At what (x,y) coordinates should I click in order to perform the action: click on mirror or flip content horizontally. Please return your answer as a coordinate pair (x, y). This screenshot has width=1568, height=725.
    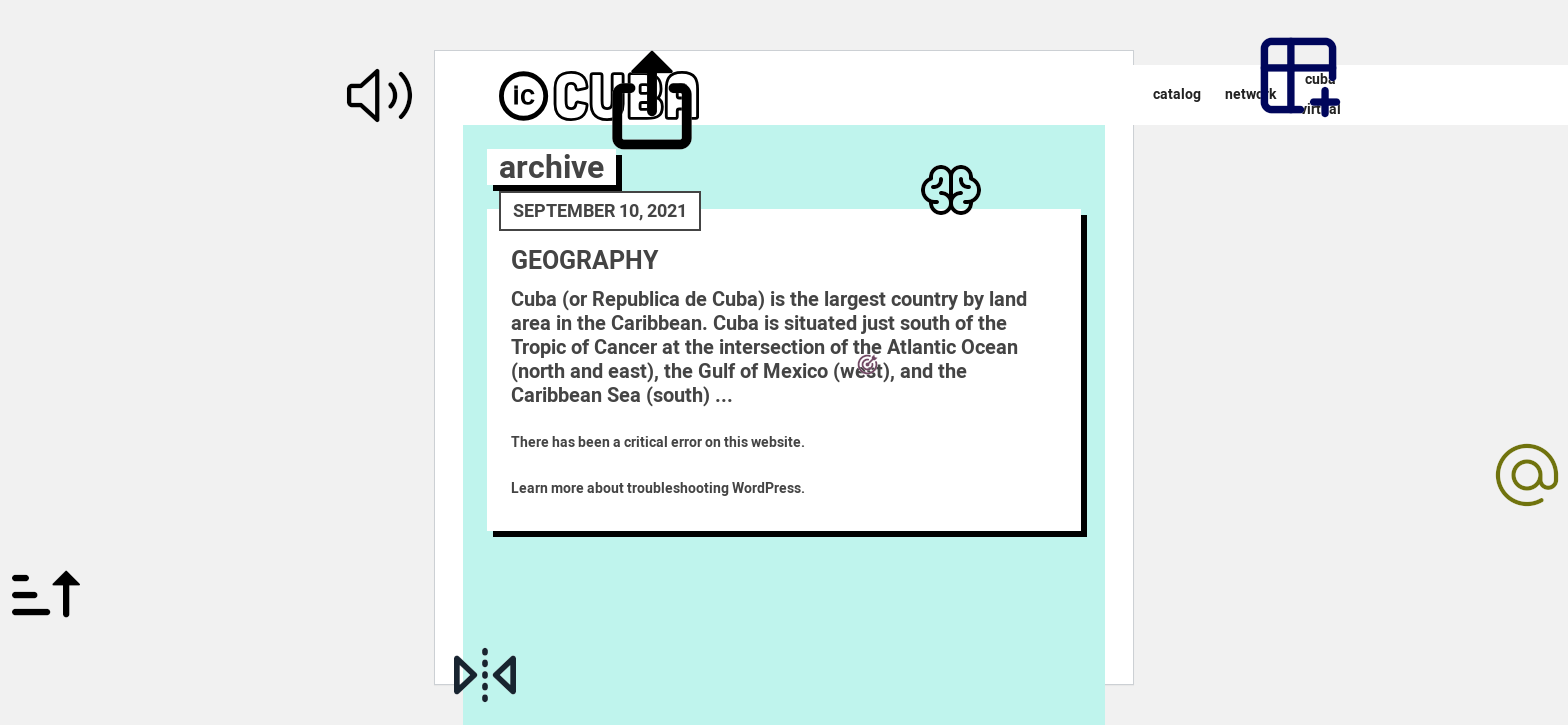
    Looking at the image, I should click on (485, 675).